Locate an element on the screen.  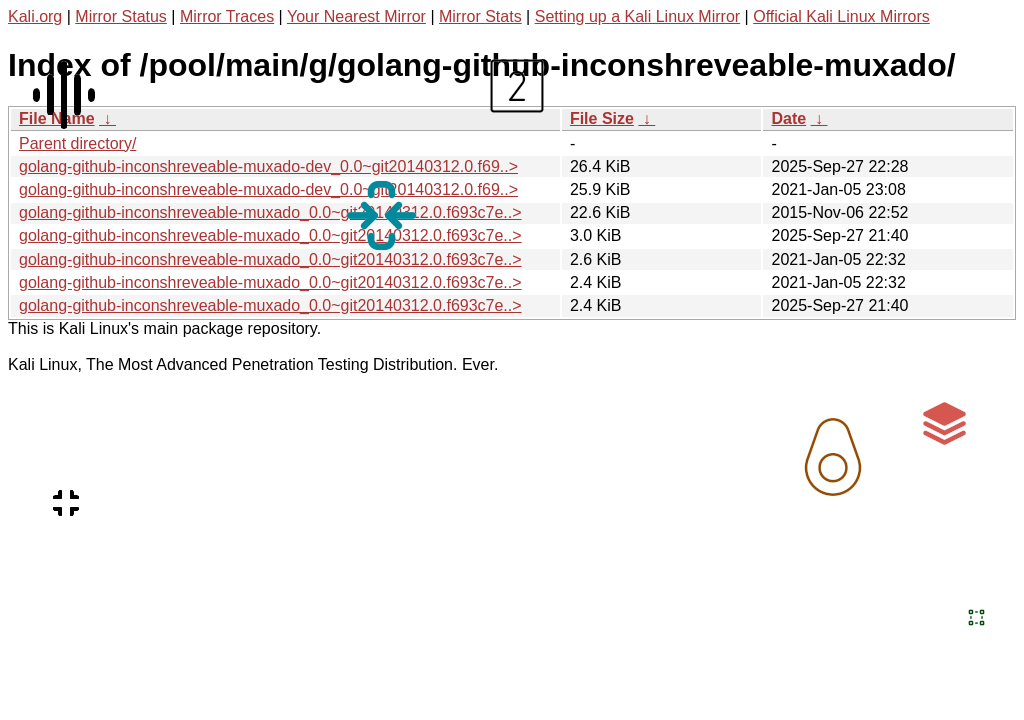
view stacked layers or content is located at coordinates (944, 423).